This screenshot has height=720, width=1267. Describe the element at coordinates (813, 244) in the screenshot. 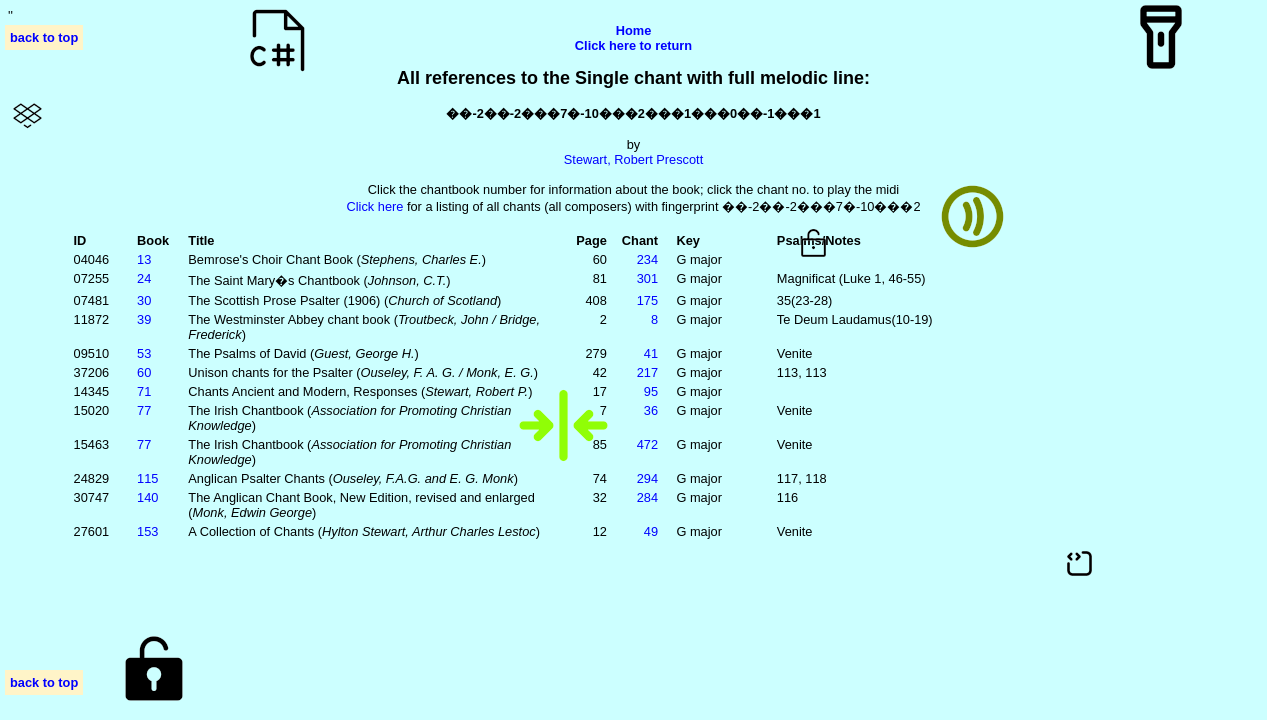

I see `unlock this item or content` at that location.